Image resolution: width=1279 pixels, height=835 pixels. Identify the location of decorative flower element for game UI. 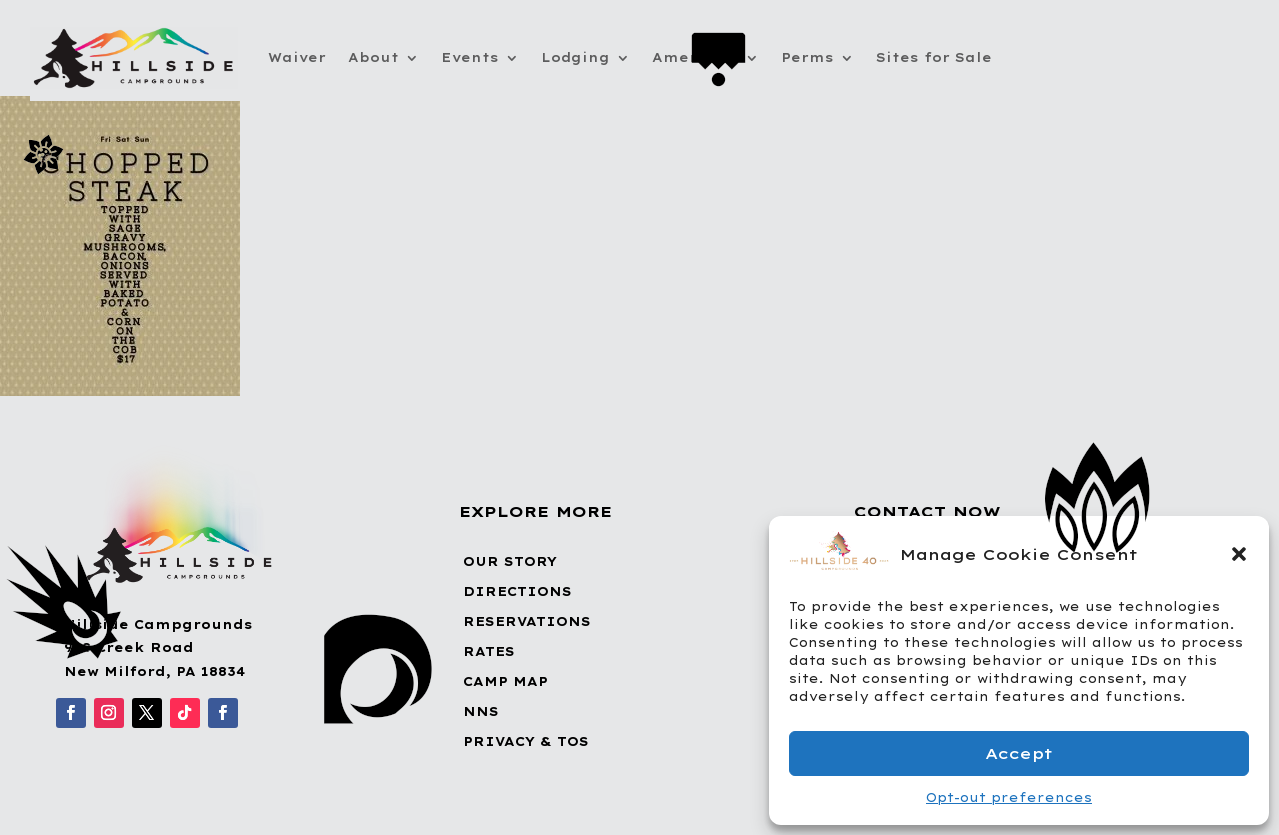
(43, 154).